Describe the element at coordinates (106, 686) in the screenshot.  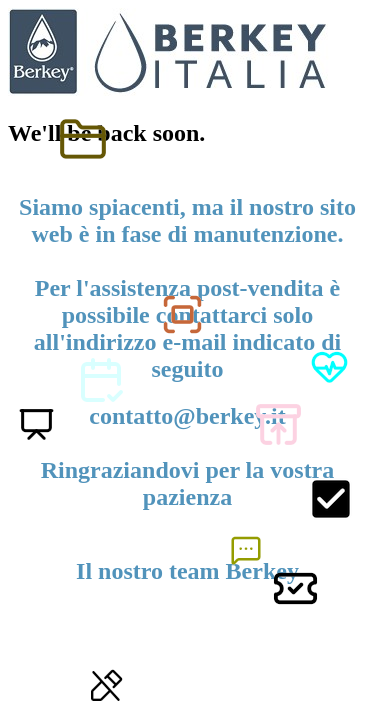
I see `editing is disabled or unavailable` at that location.